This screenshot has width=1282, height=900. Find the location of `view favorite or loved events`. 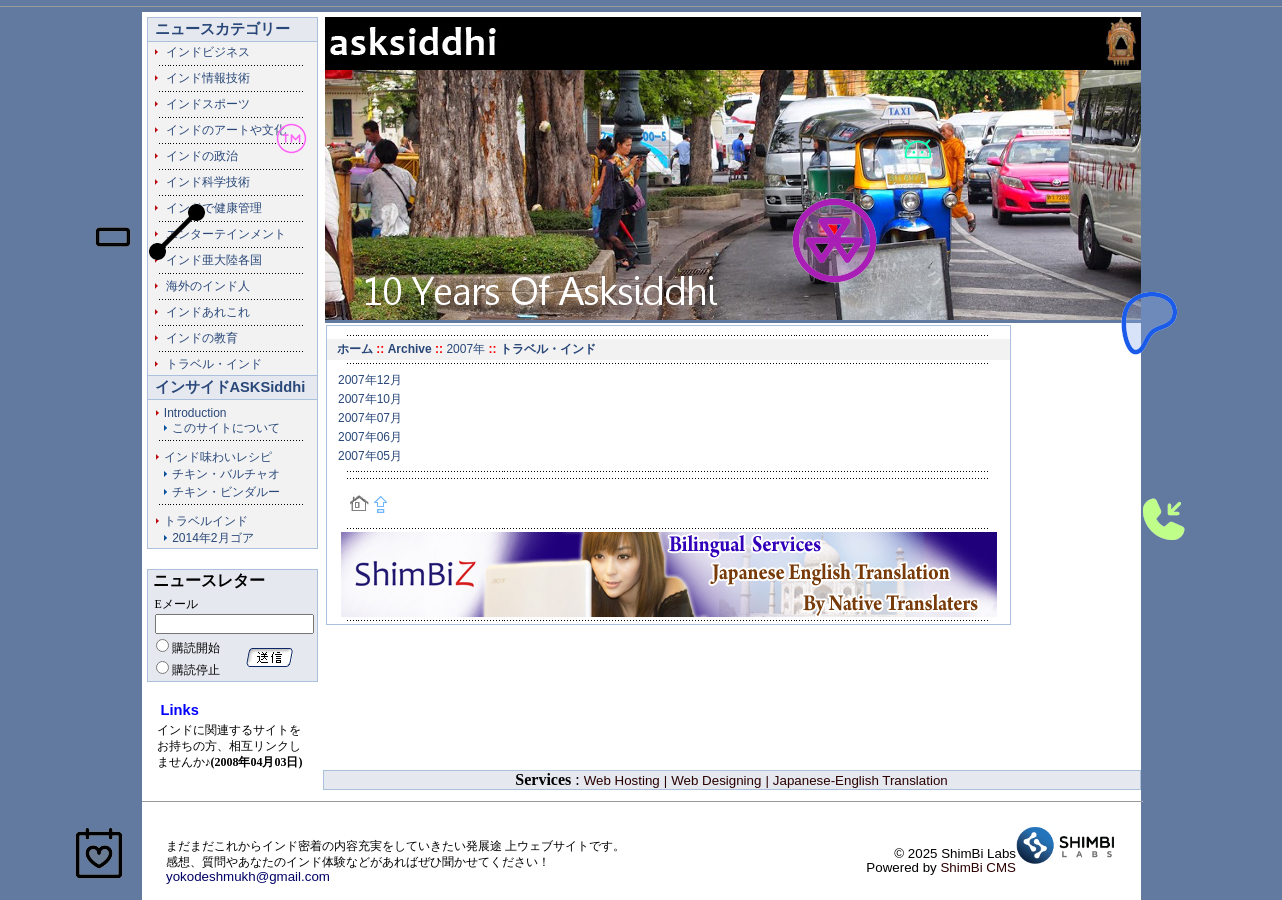

view favorite or loved events is located at coordinates (99, 855).